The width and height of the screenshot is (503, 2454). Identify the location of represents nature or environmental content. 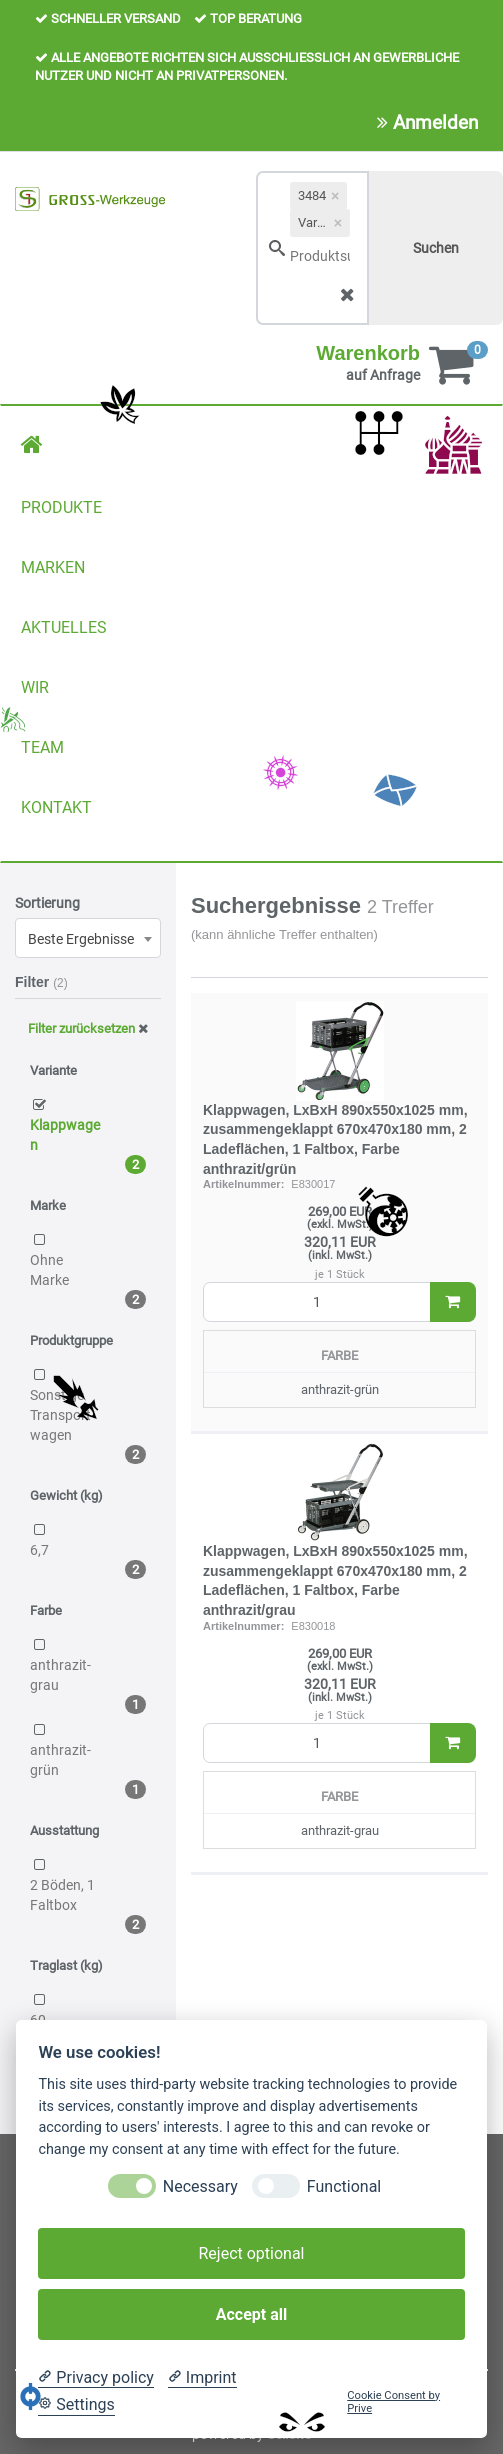
(119, 404).